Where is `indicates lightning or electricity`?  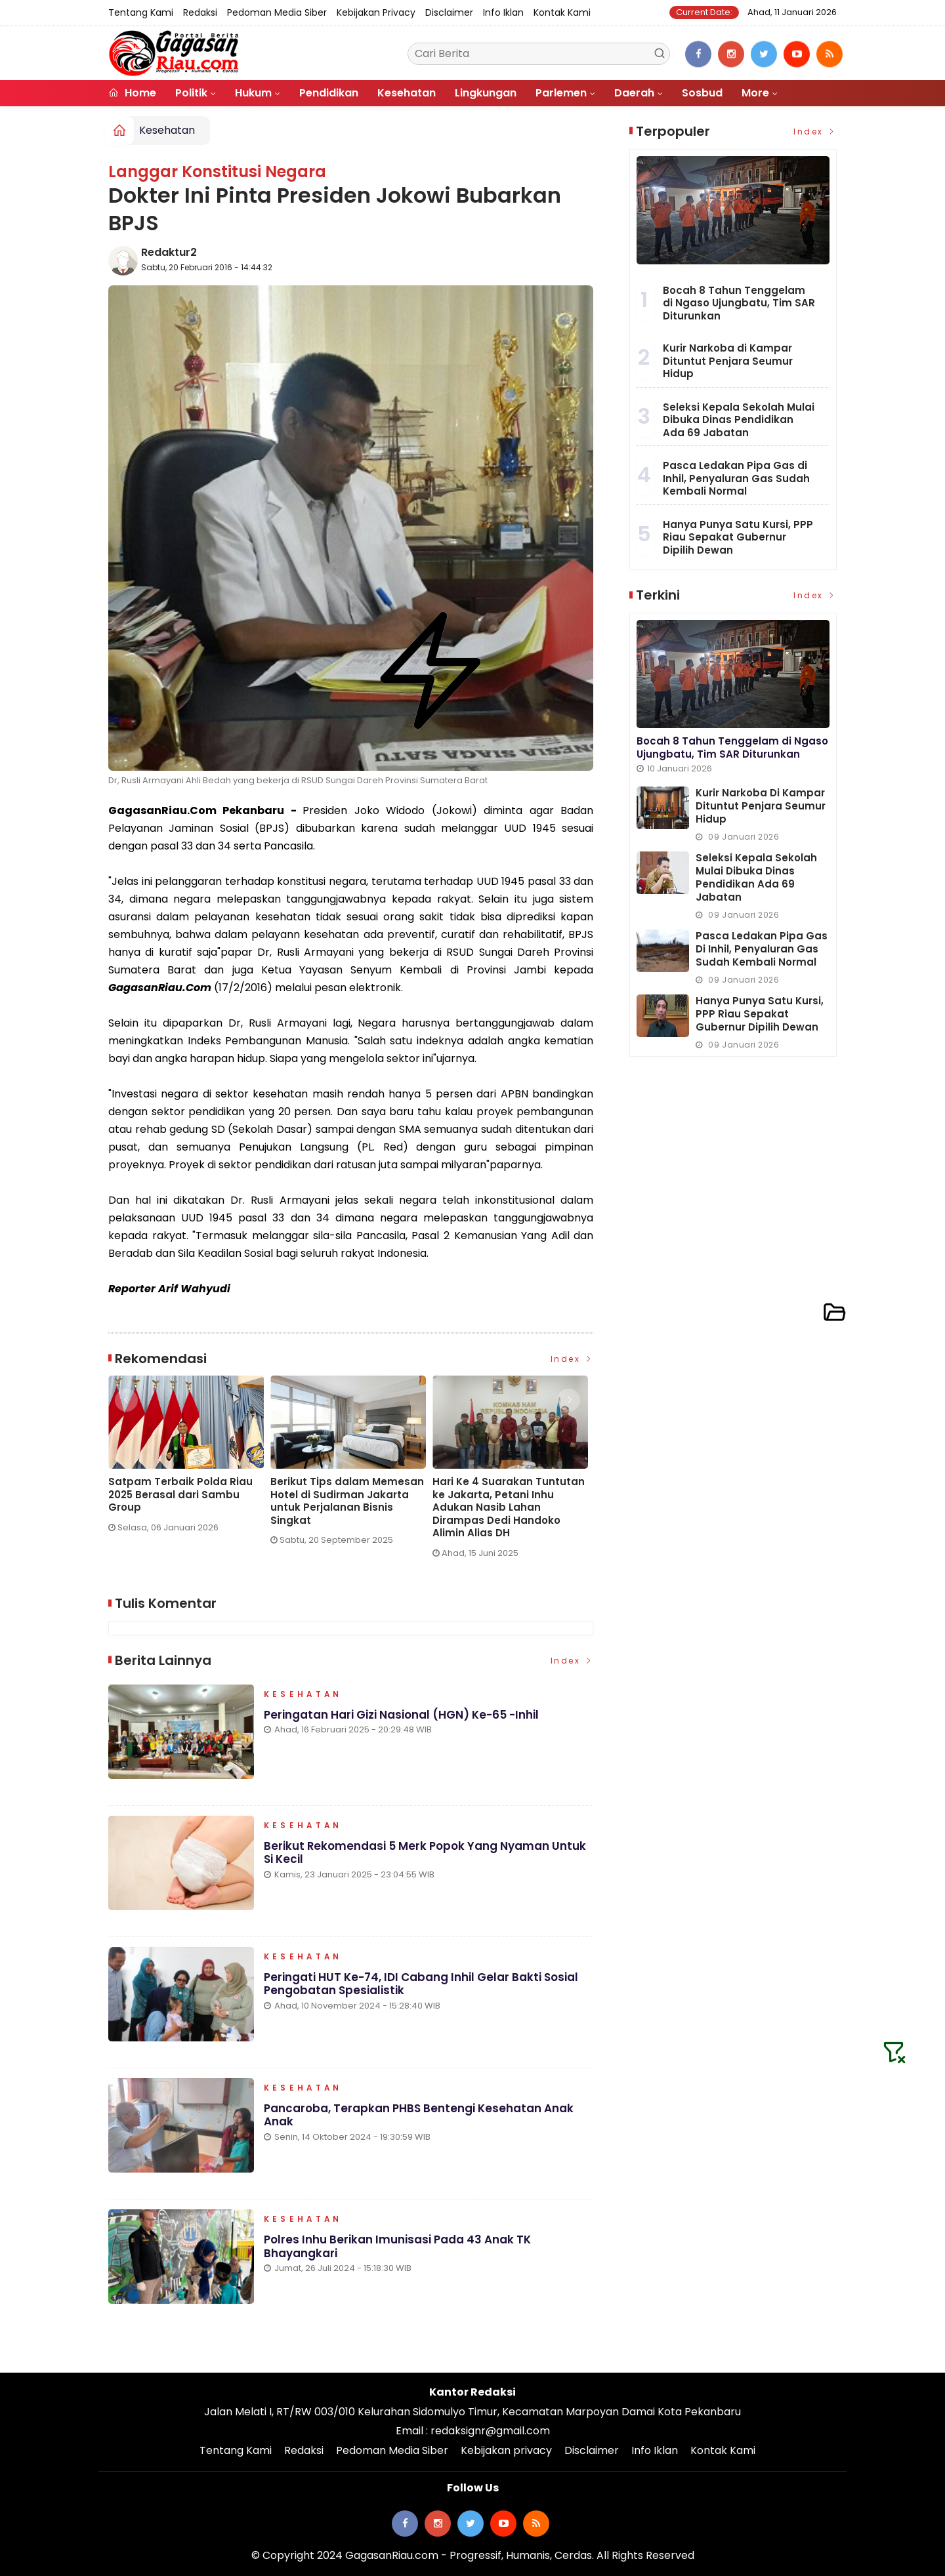
indicates lightning or electricity is located at coordinates (430, 670).